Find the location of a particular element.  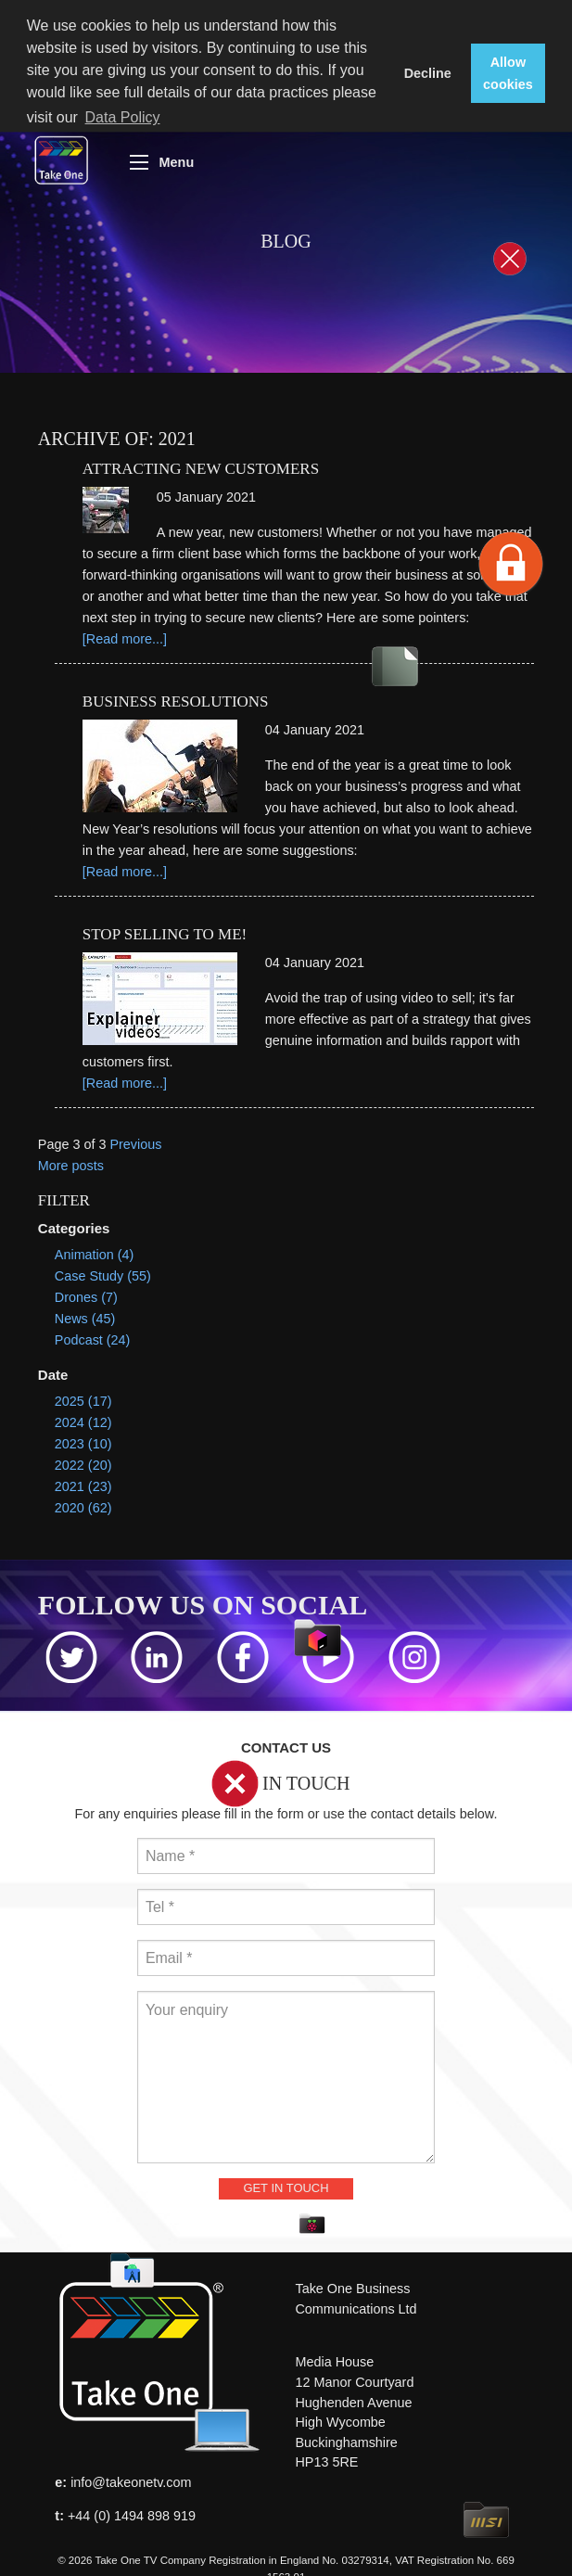

change desktop wallpaper is located at coordinates (395, 665).